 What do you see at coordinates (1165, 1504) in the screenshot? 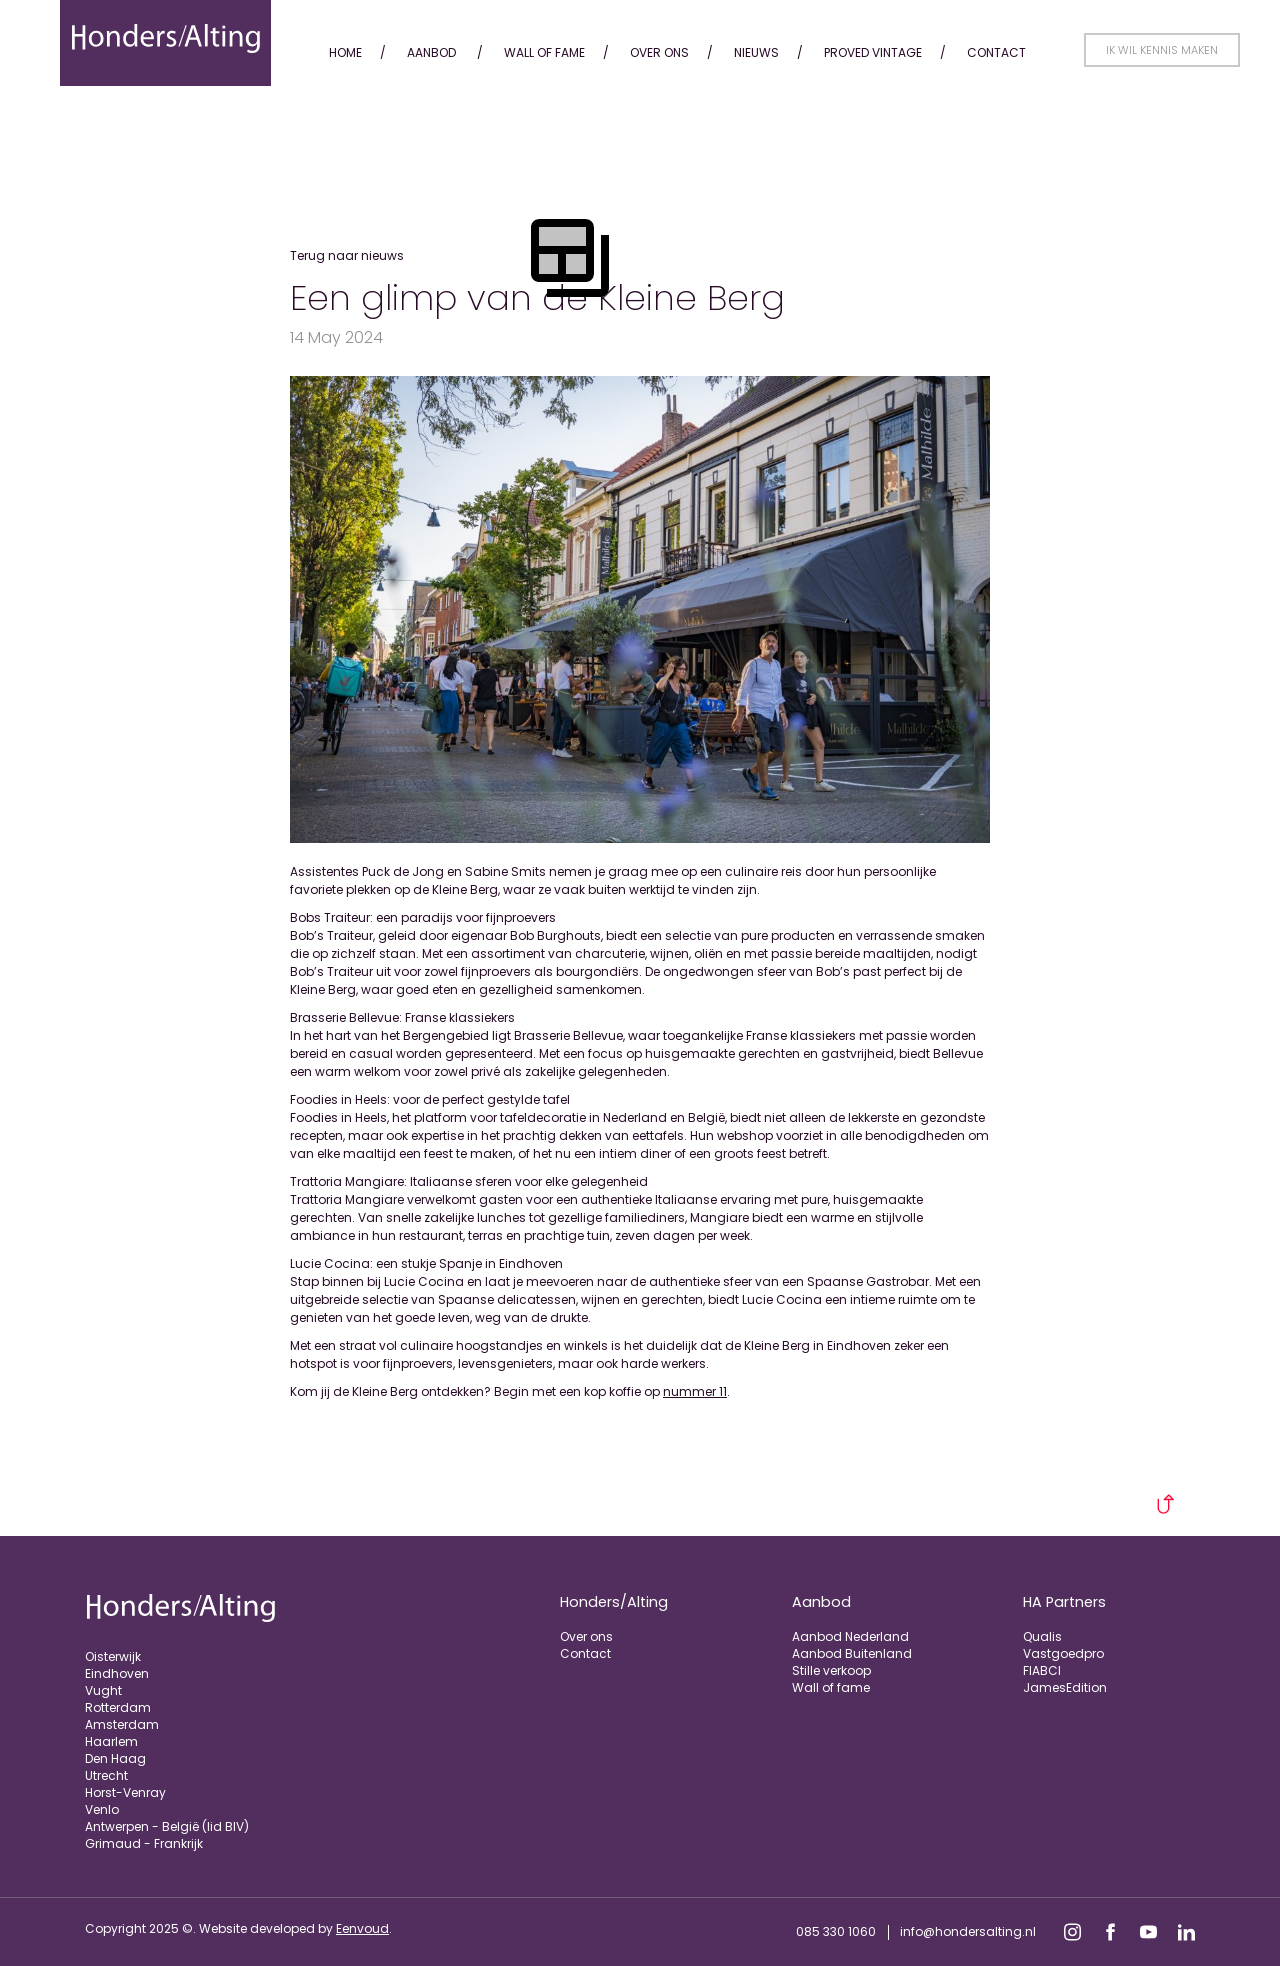
I see `redo or repeat the last action` at bounding box center [1165, 1504].